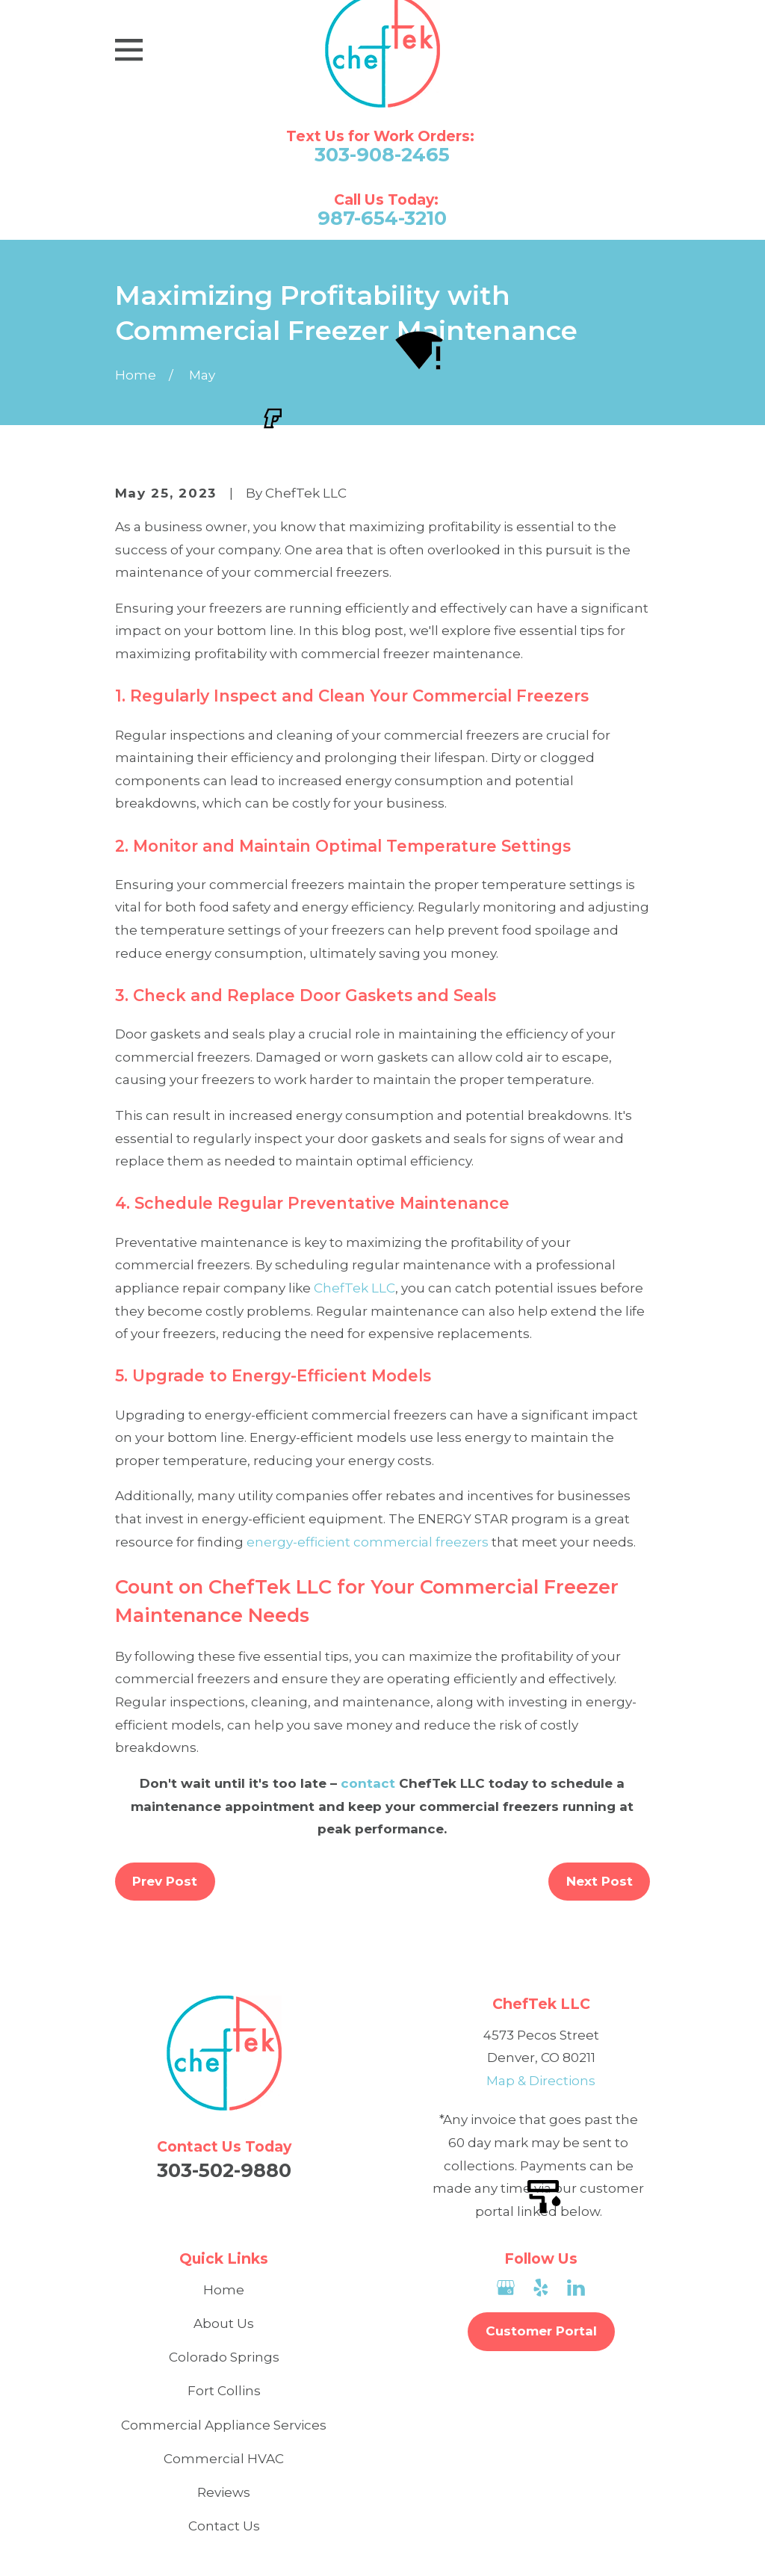 Image resolution: width=765 pixels, height=2576 pixels. What do you see at coordinates (419, 350) in the screenshot?
I see `indicates a wifi connection error` at bounding box center [419, 350].